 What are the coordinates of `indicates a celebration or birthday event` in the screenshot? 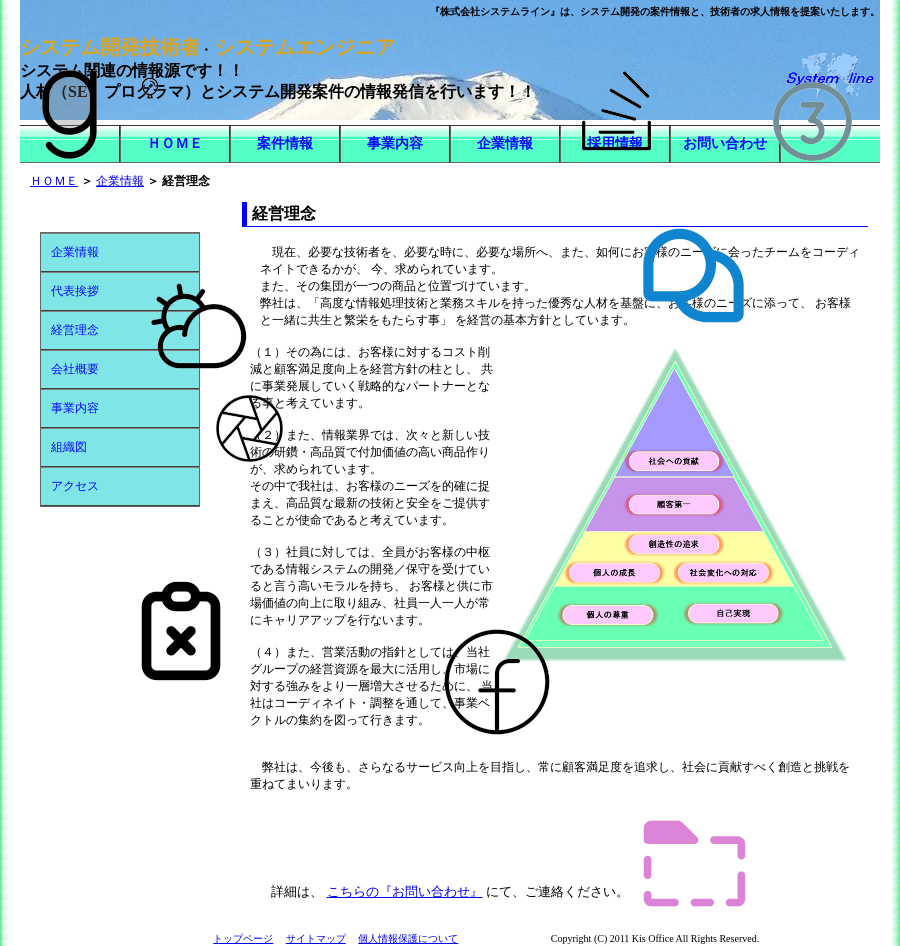 It's located at (150, 88).